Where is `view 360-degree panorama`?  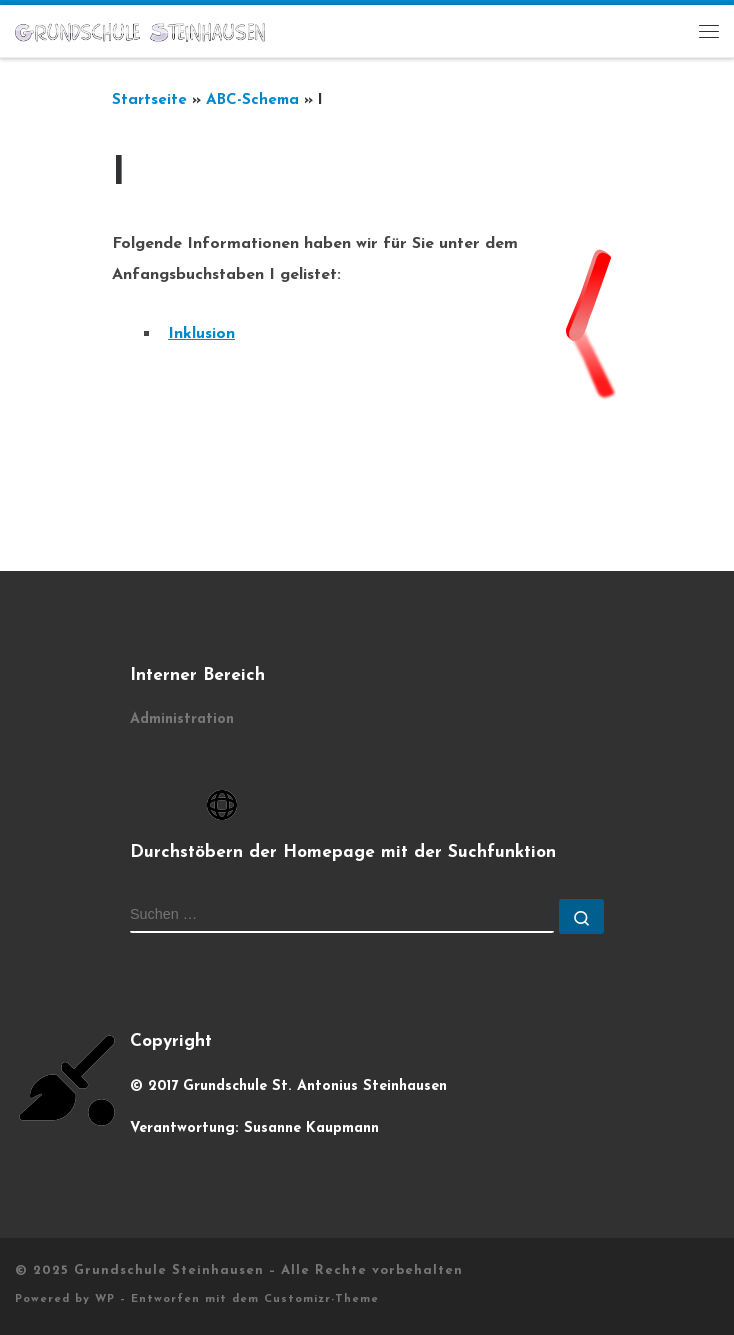 view 360-degree panorama is located at coordinates (222, 805).